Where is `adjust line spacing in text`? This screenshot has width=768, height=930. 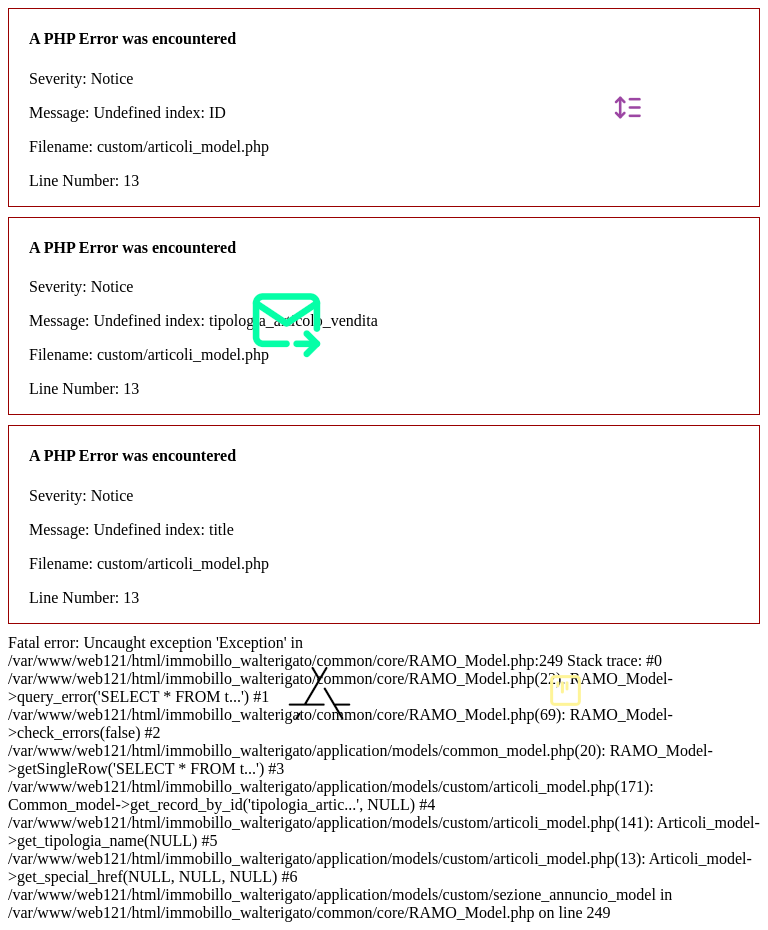 adjust line spacing in text is located at coordinates (628, 107).